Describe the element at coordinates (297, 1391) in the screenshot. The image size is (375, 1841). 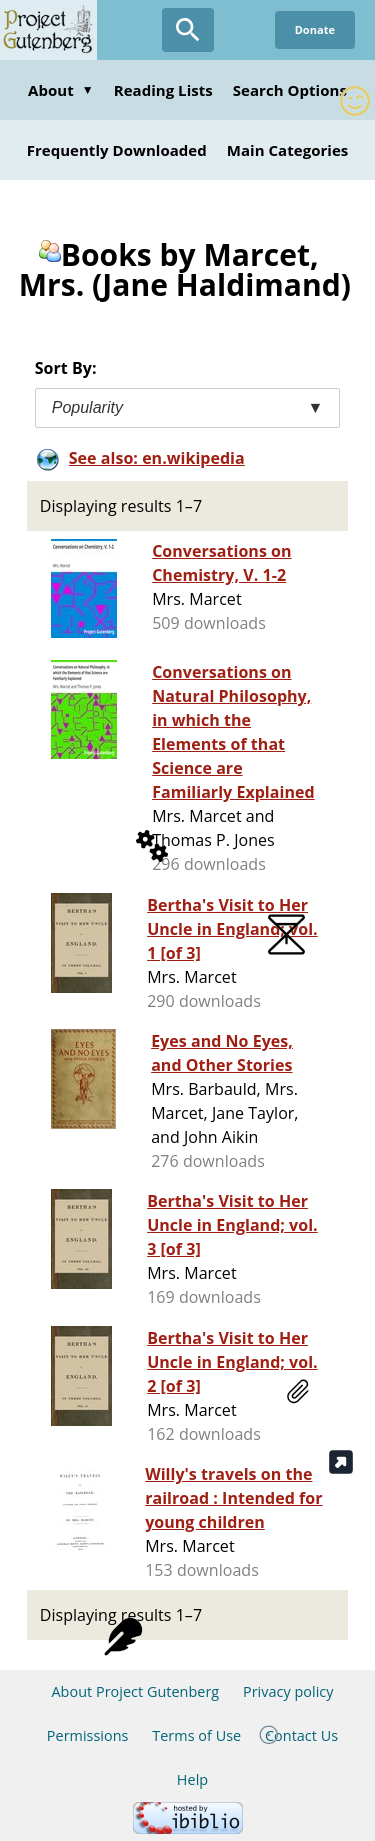
I see `attach a file to your message` at that location.